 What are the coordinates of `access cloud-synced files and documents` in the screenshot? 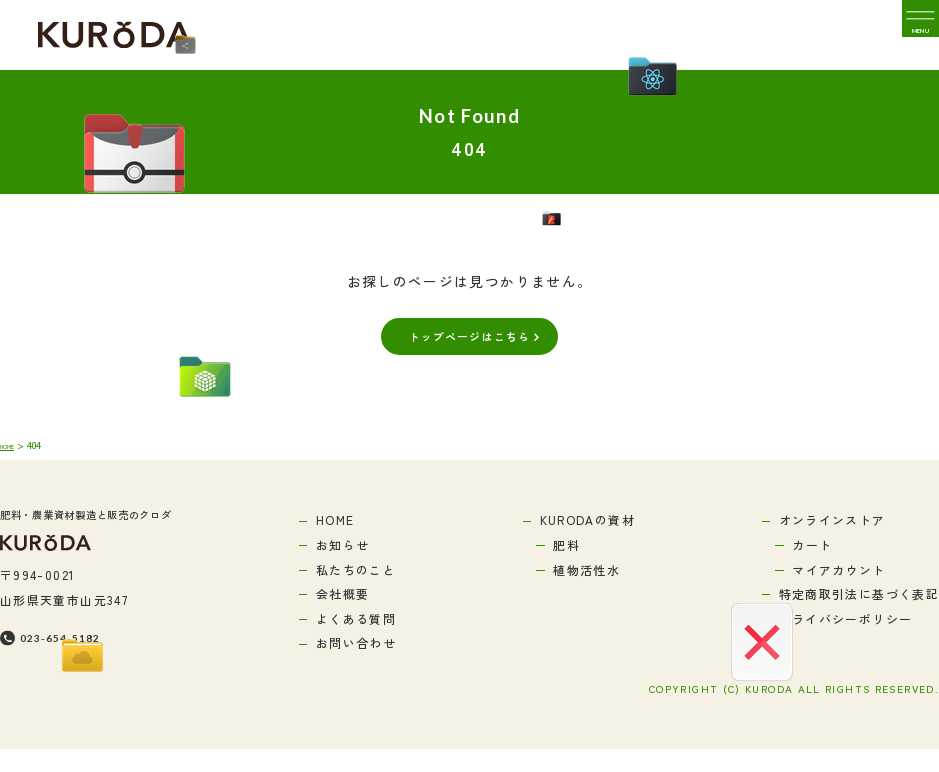 It's located at (82, 655).